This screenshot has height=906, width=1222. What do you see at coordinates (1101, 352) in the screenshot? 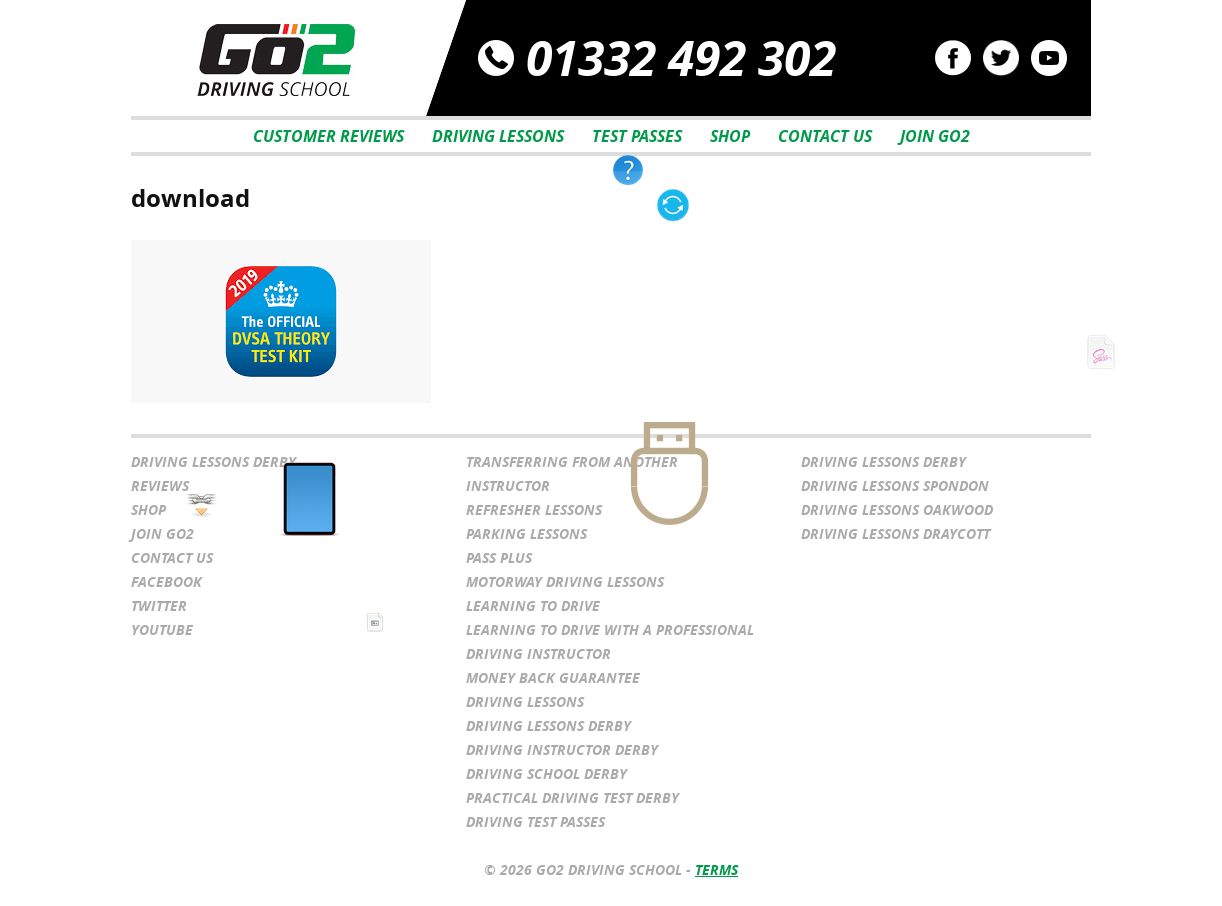
I see `indicates a sass stylesheet file` at bounding box center [1101, 352].